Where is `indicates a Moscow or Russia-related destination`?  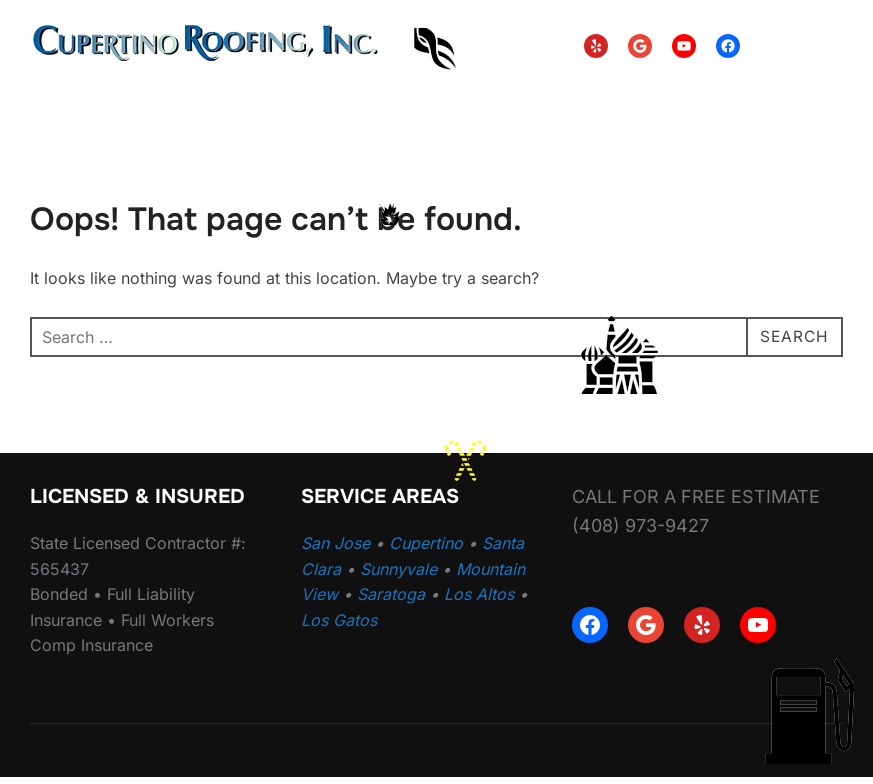 indicates a Moscow or Russia-related destination is located at coordinates (619, 354).